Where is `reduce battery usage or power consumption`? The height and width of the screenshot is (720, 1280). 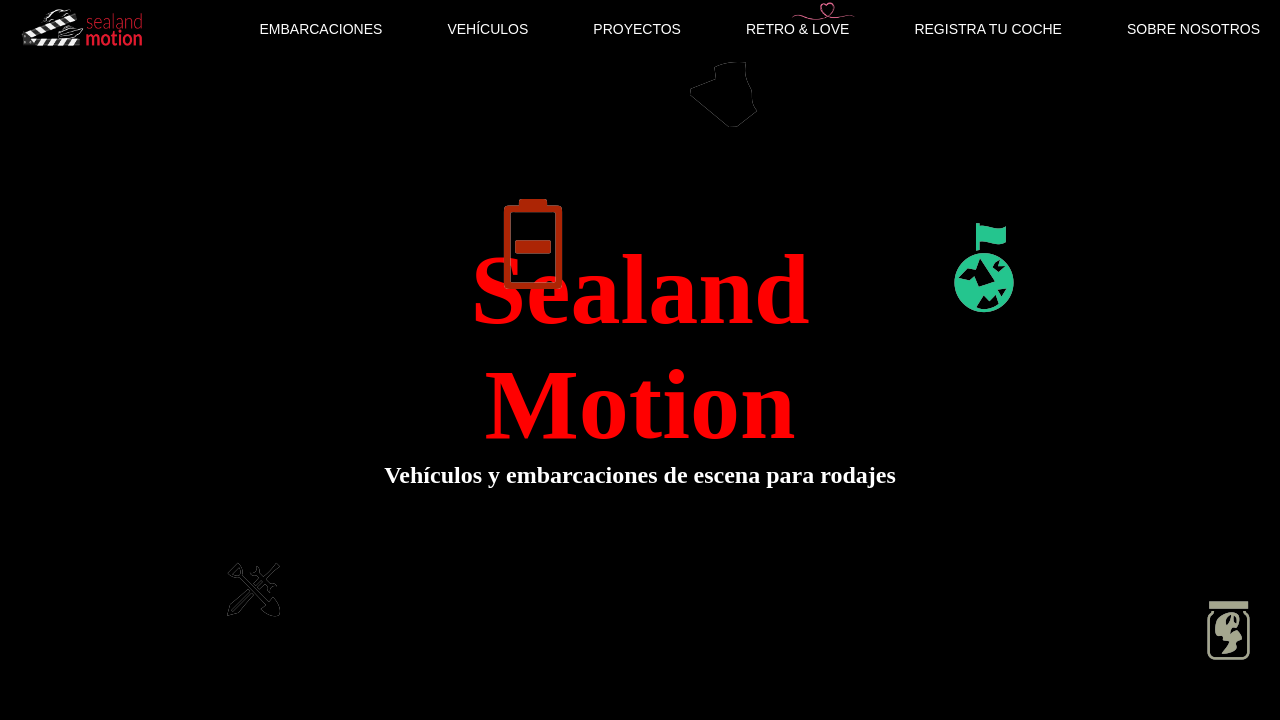
reduce battery usage or power consumption is located at coordinates (533, 244).